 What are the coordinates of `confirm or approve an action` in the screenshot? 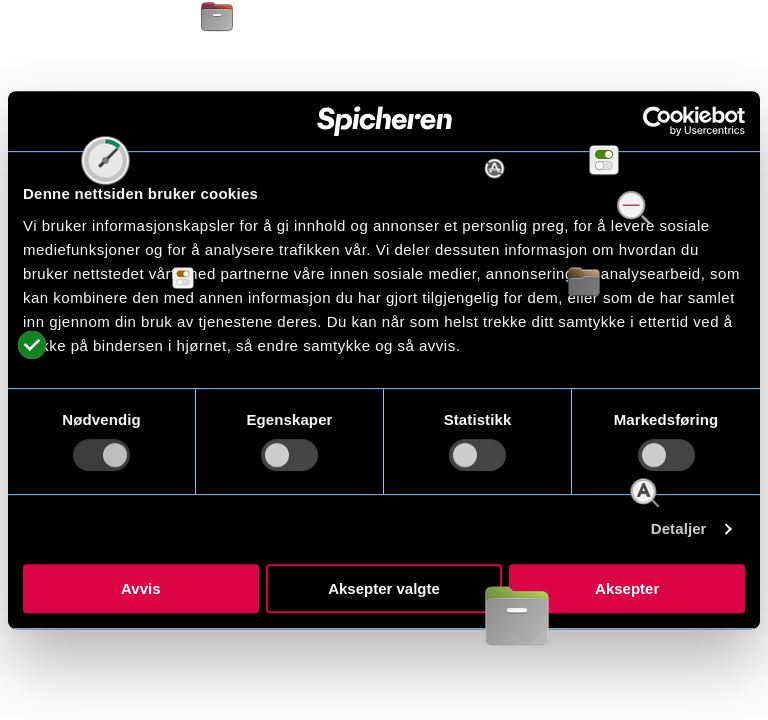 It's located at (32, 345).